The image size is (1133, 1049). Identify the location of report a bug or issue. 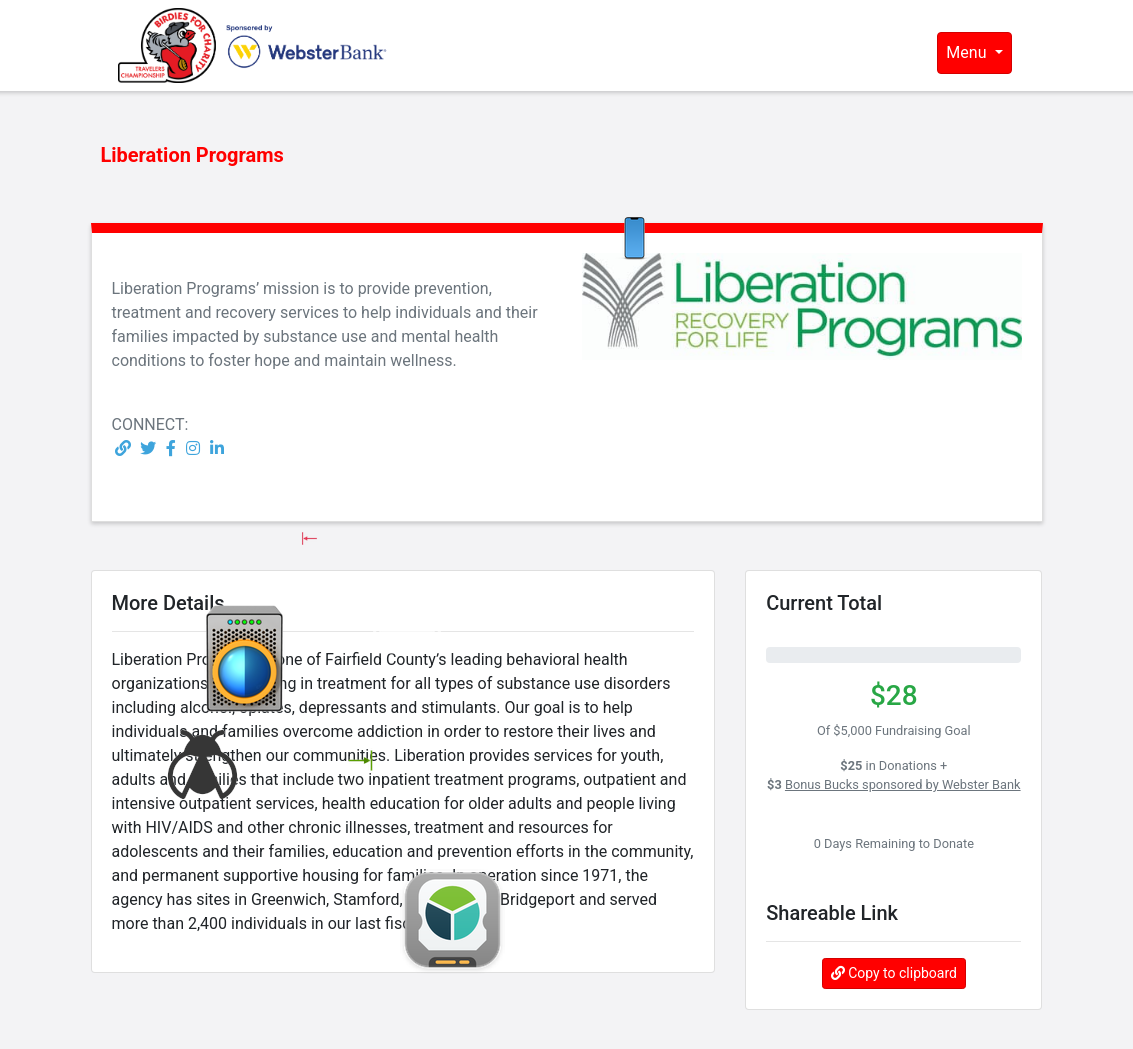
(202, 764).